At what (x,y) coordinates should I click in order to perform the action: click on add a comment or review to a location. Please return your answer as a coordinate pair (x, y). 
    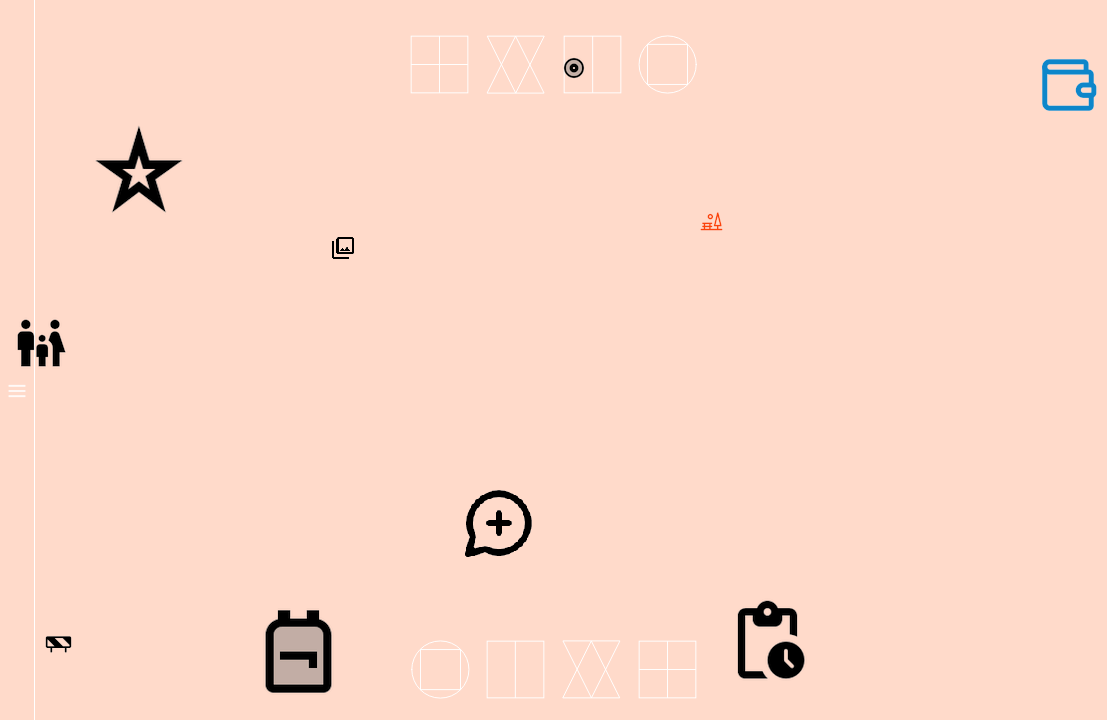
    Looking at the image, I should click on (499, 523).